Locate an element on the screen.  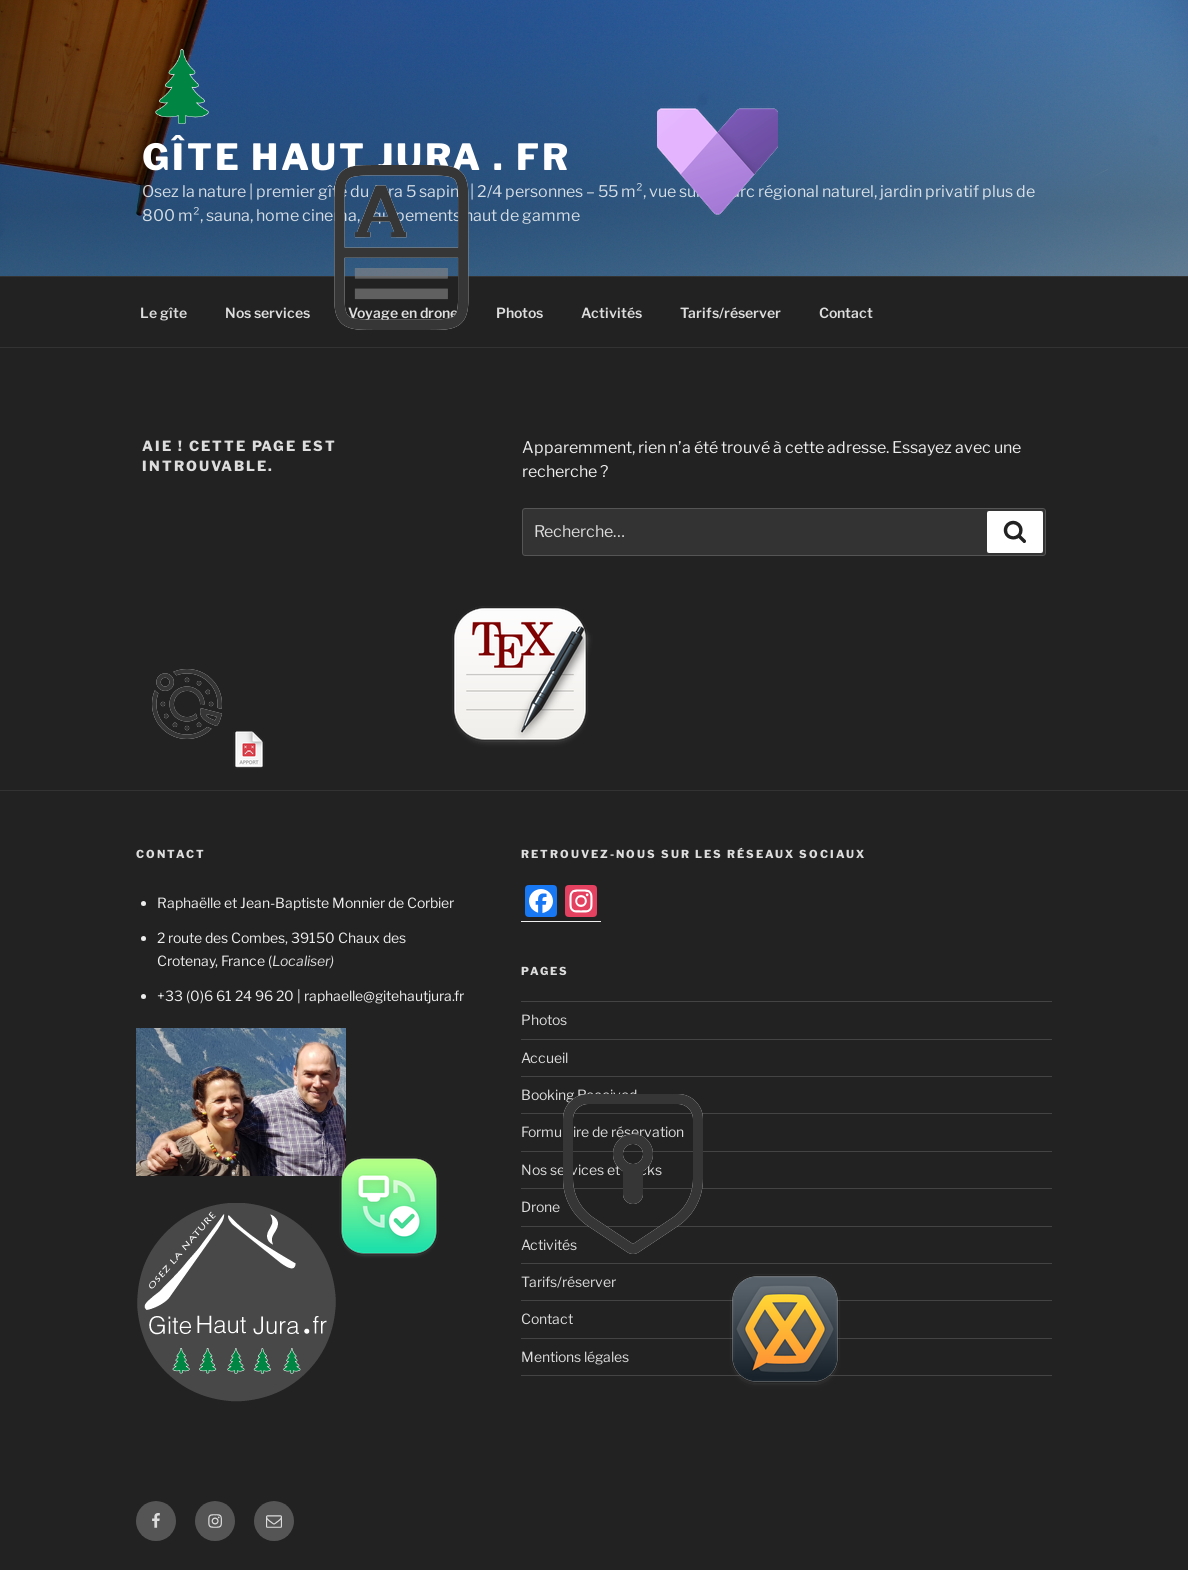
open revolt chat application is located at coordinates (187, 704).